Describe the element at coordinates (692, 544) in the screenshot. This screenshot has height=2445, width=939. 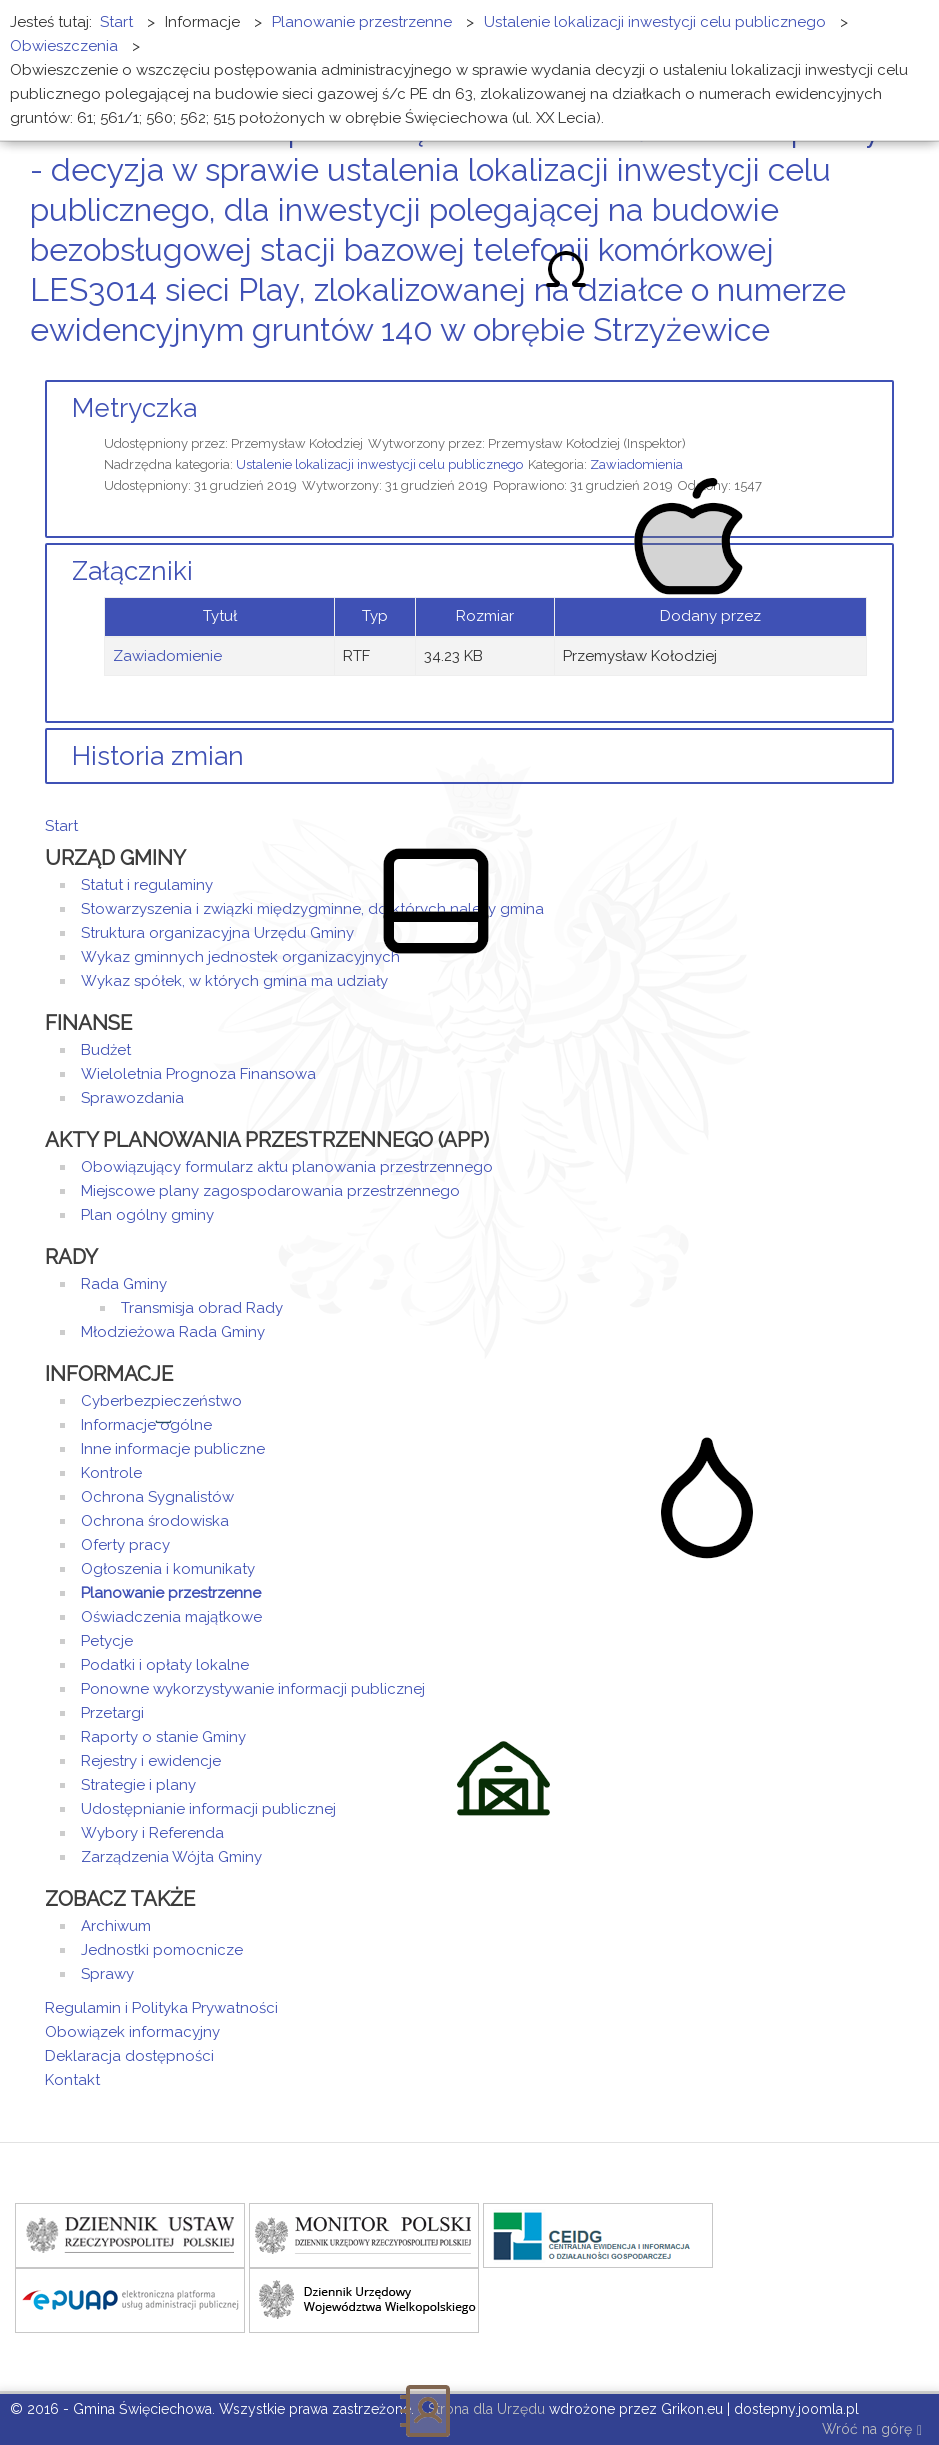
I see `apple company logo or branding element` at that location.